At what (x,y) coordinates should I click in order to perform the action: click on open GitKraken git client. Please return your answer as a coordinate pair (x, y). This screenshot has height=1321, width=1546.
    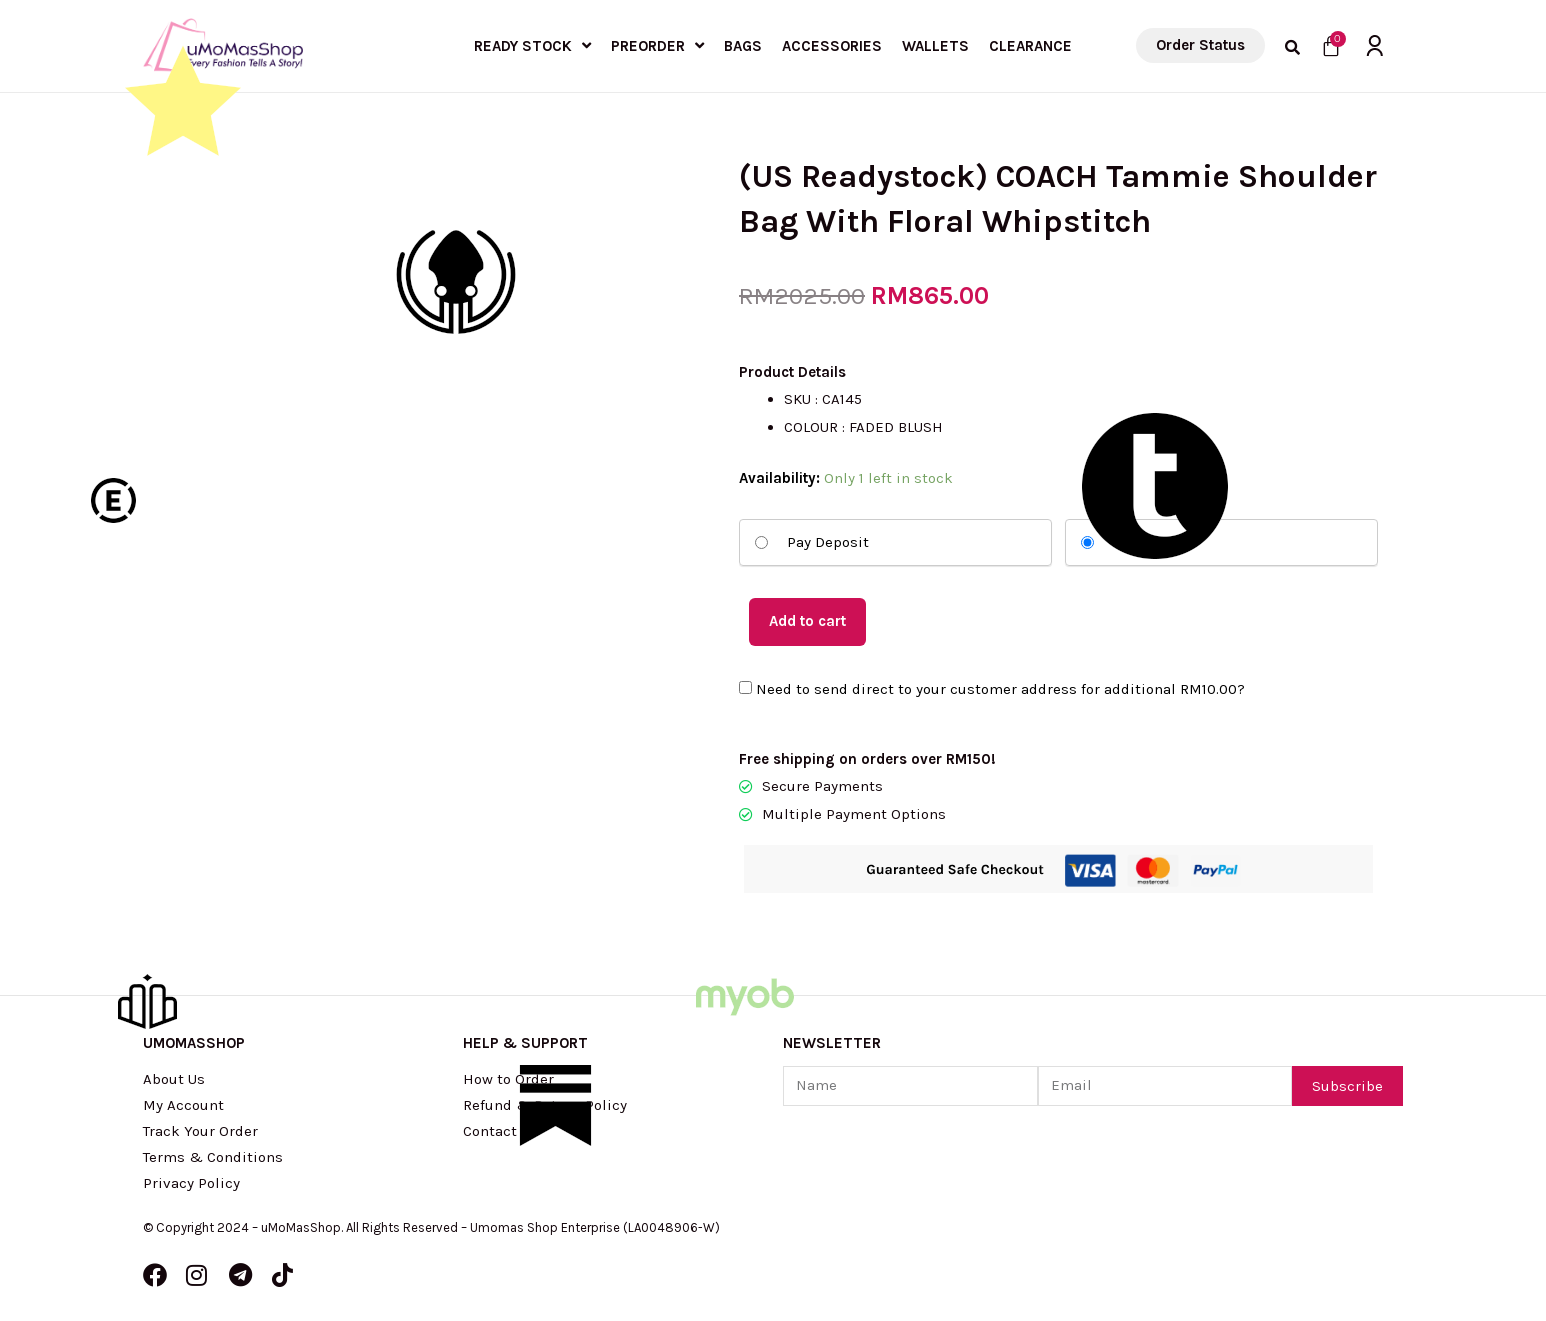
    Looking at the image, I should click on (456, 282).